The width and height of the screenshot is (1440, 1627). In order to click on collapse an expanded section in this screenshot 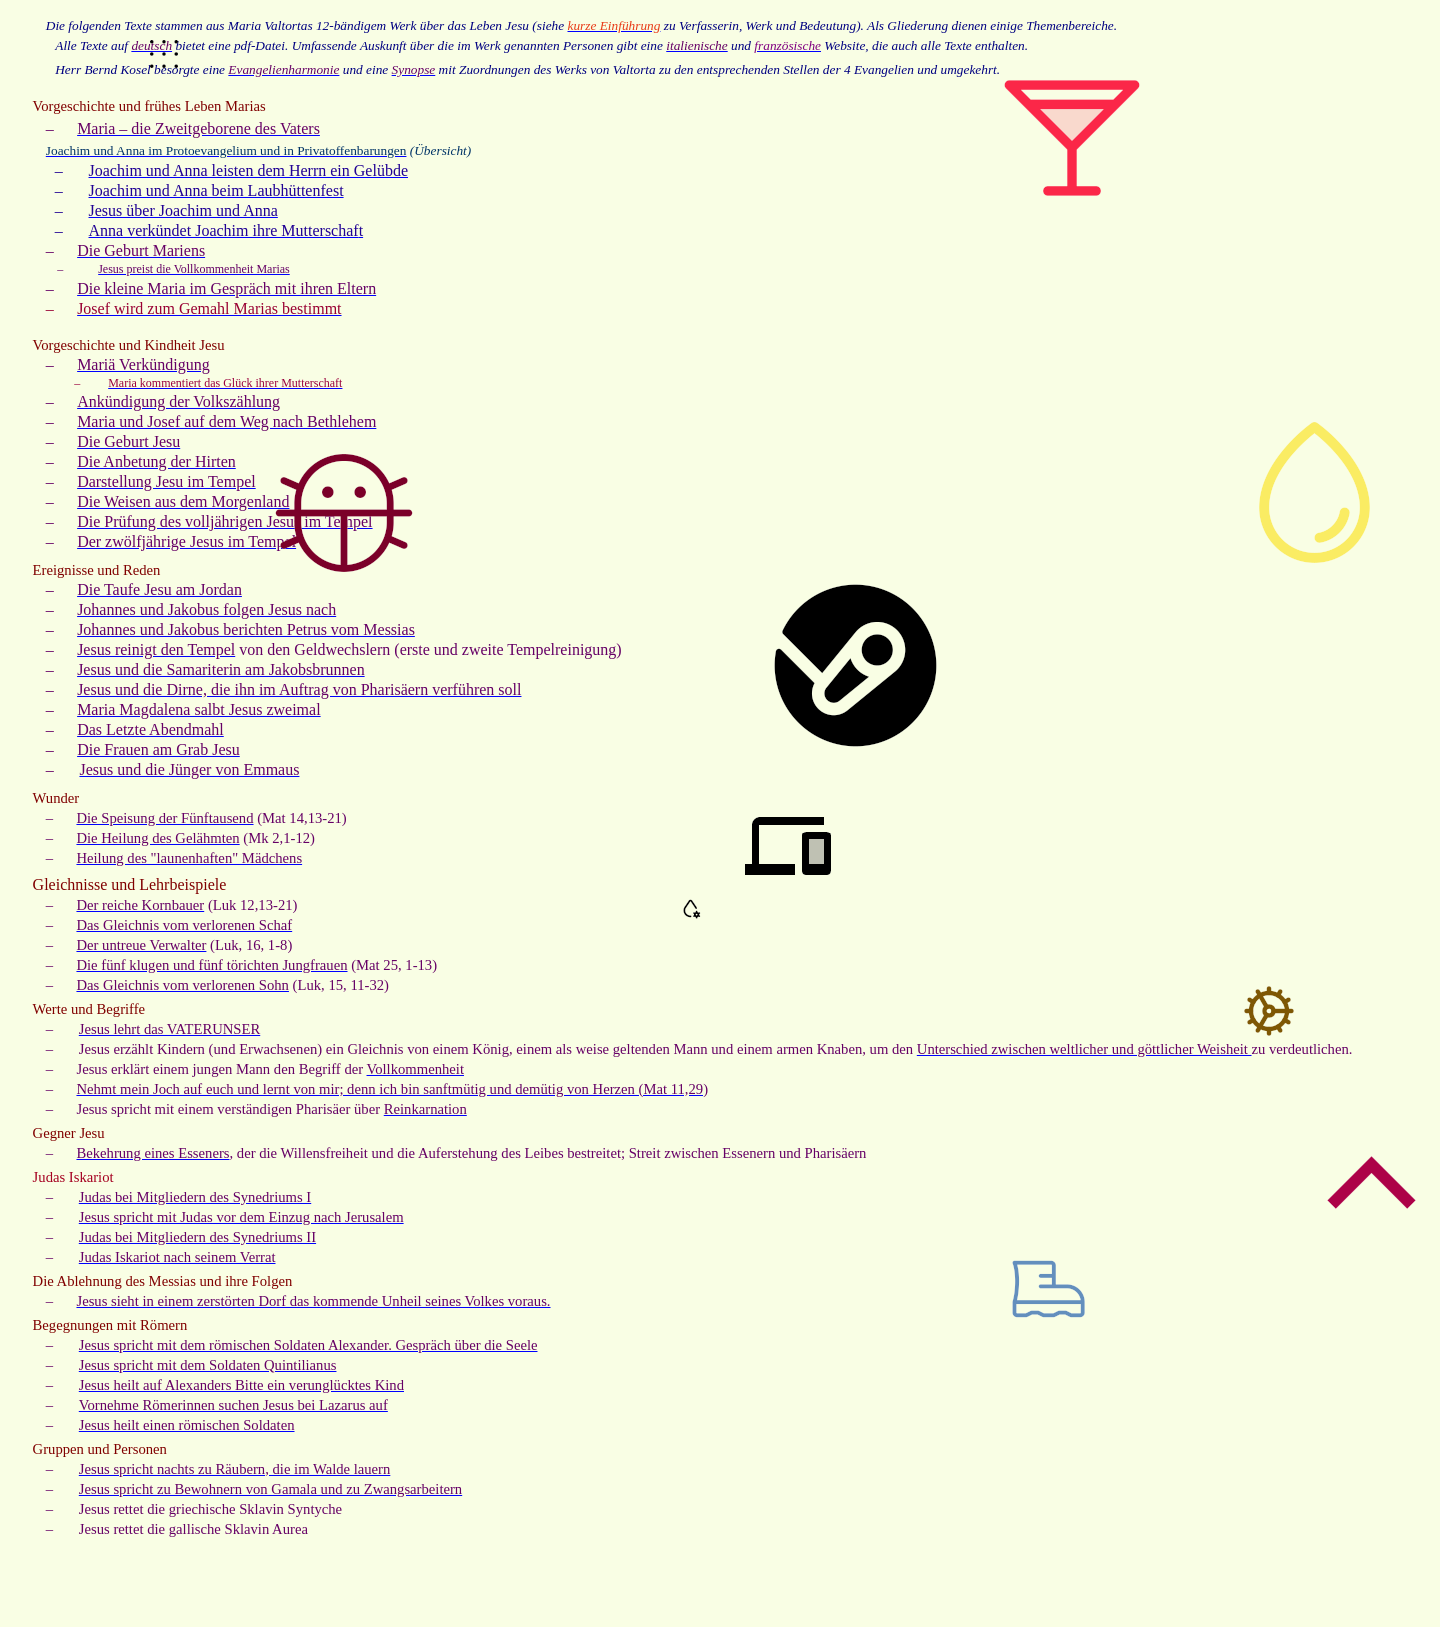, I will do `click(1371, 1182)`.